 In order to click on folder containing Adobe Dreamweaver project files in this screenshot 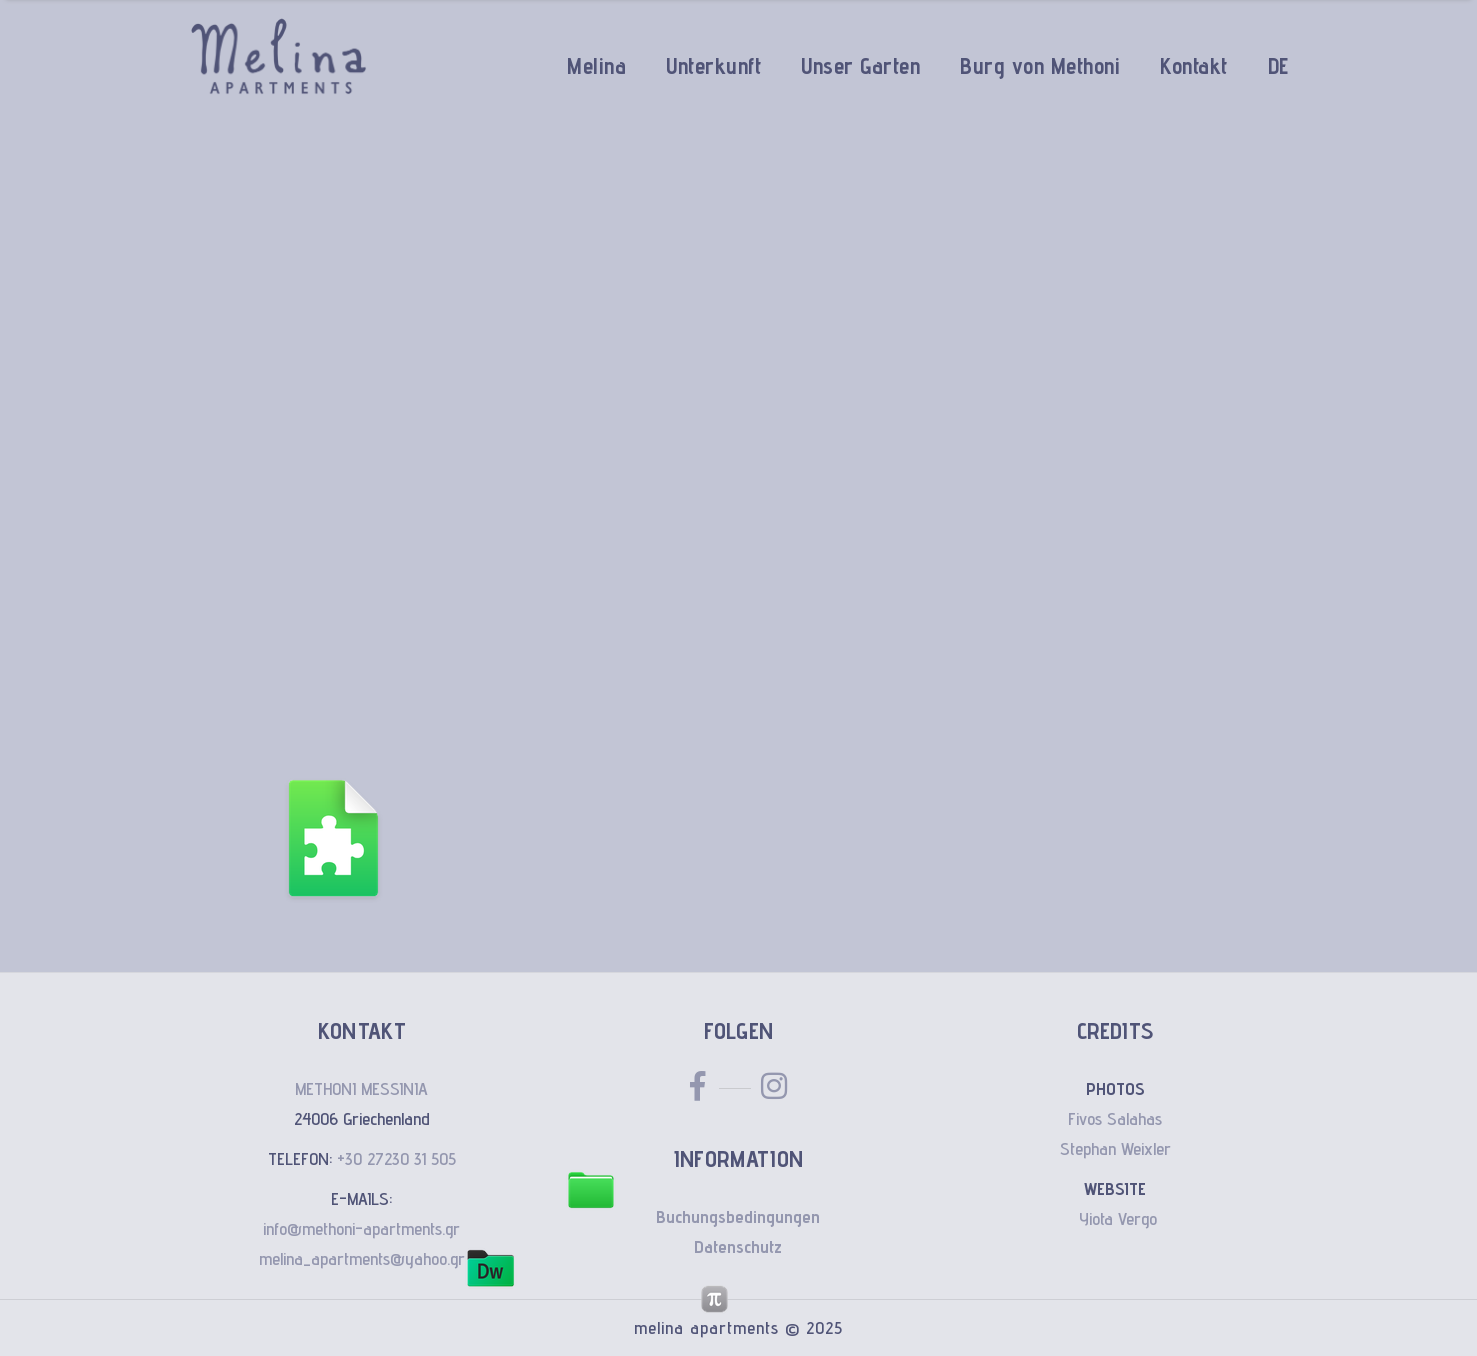, I will do `click(490, 1269)`.